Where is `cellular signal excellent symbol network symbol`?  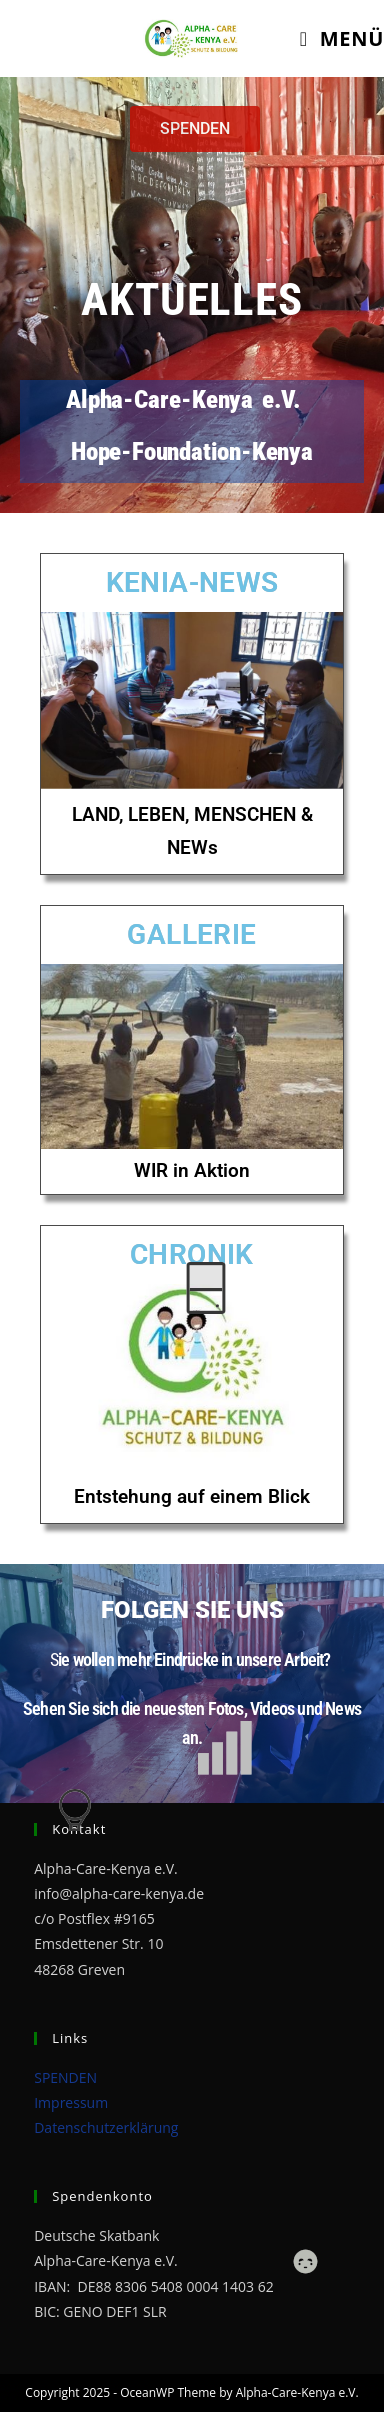
cellular signal excellent symbol network symbol is located at coordinates (226, 1749).